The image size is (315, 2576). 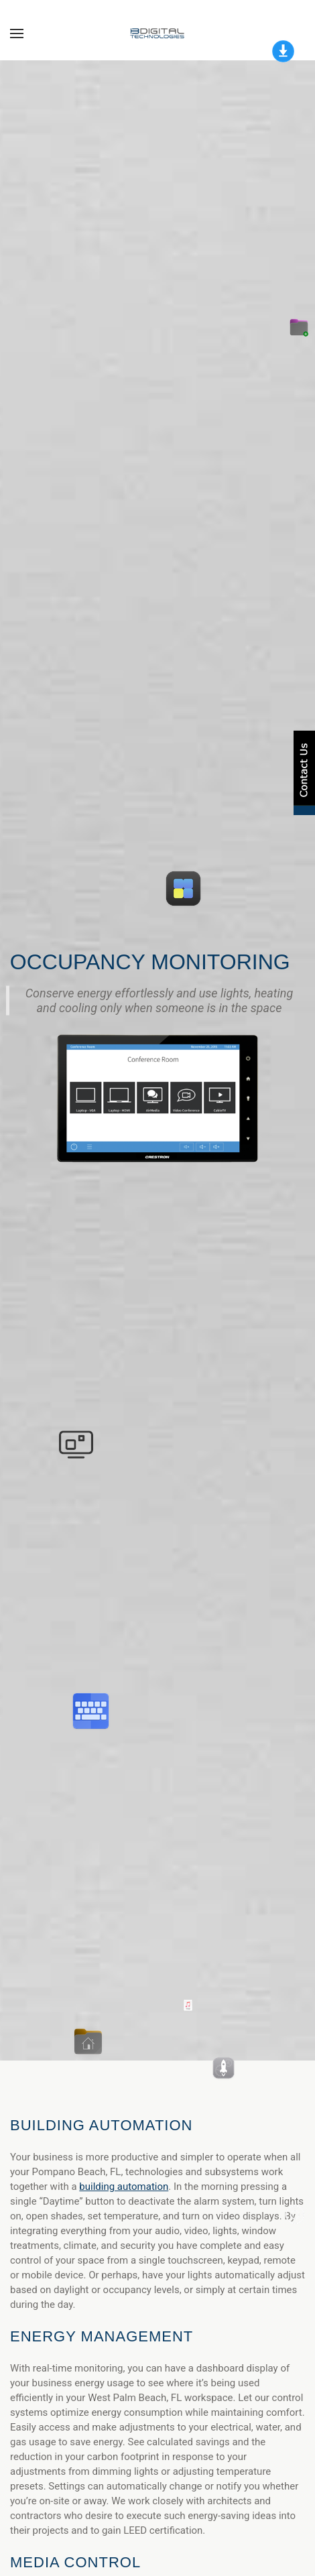 I want to click on access remote desktop settings, so click(x=76, y=1443).